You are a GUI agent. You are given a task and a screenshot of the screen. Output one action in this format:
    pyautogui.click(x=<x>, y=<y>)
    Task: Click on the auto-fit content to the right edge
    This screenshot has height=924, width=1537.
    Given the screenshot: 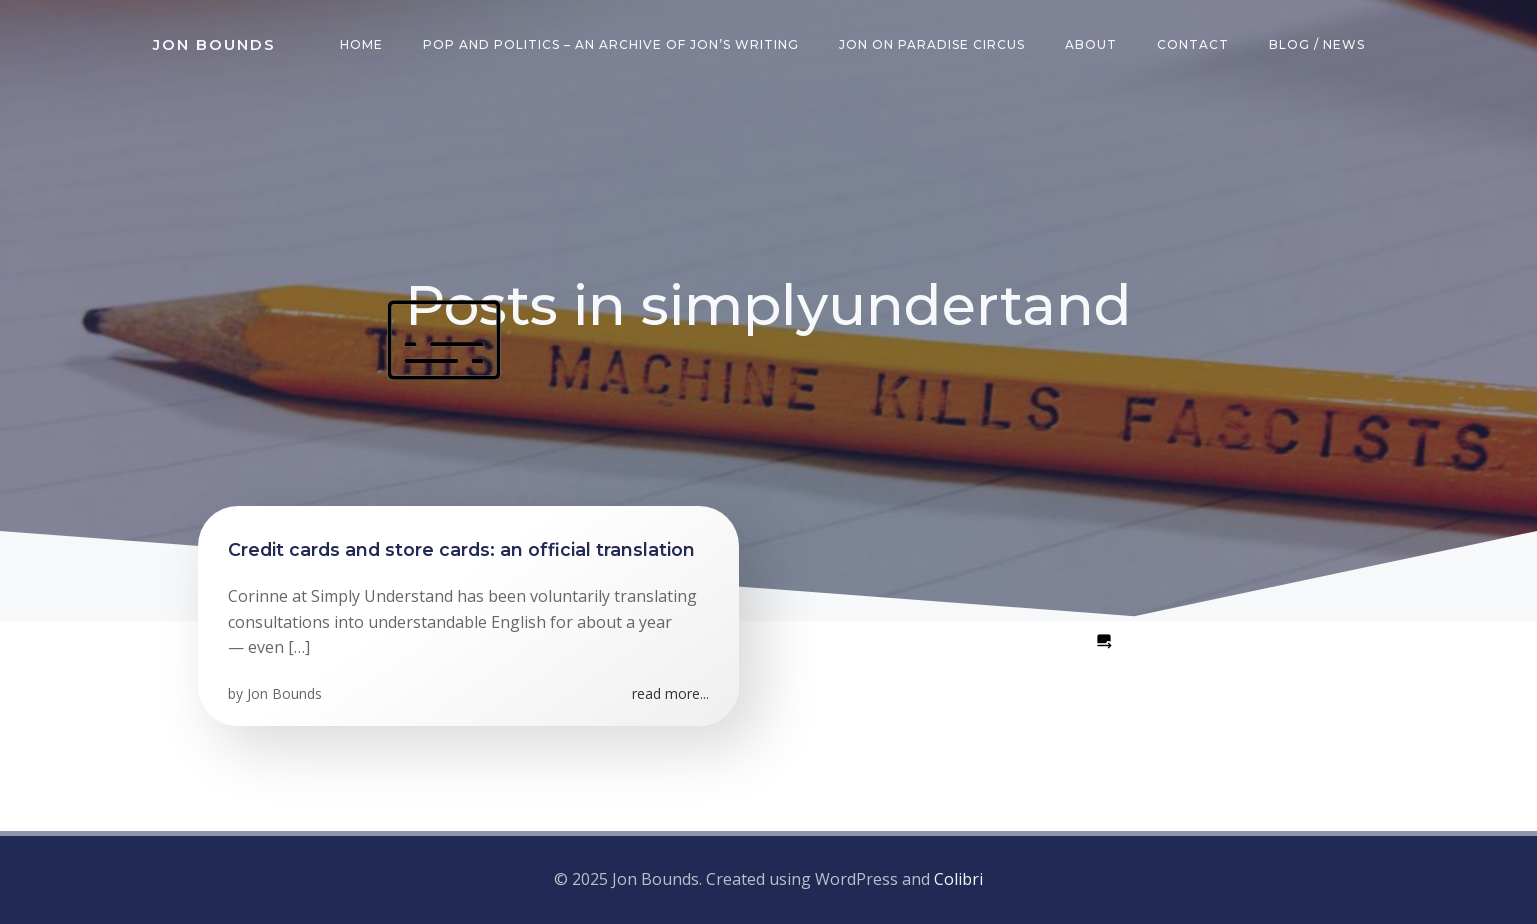 What is the action you would take?
    pyautogui.click(x=1104, y=641)
    